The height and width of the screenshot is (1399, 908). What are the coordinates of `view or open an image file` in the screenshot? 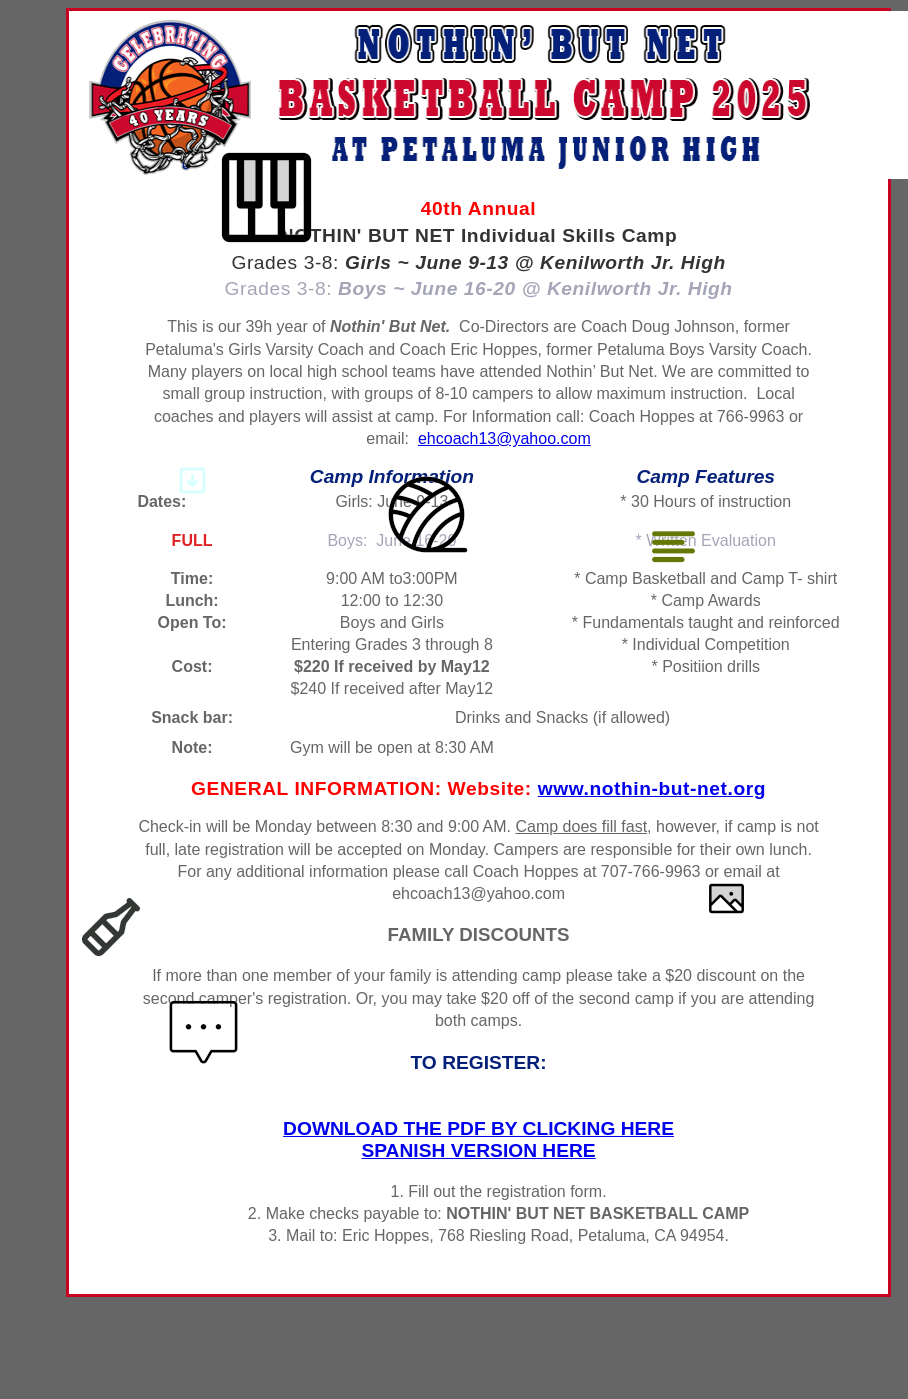 It's located at (726, 898).